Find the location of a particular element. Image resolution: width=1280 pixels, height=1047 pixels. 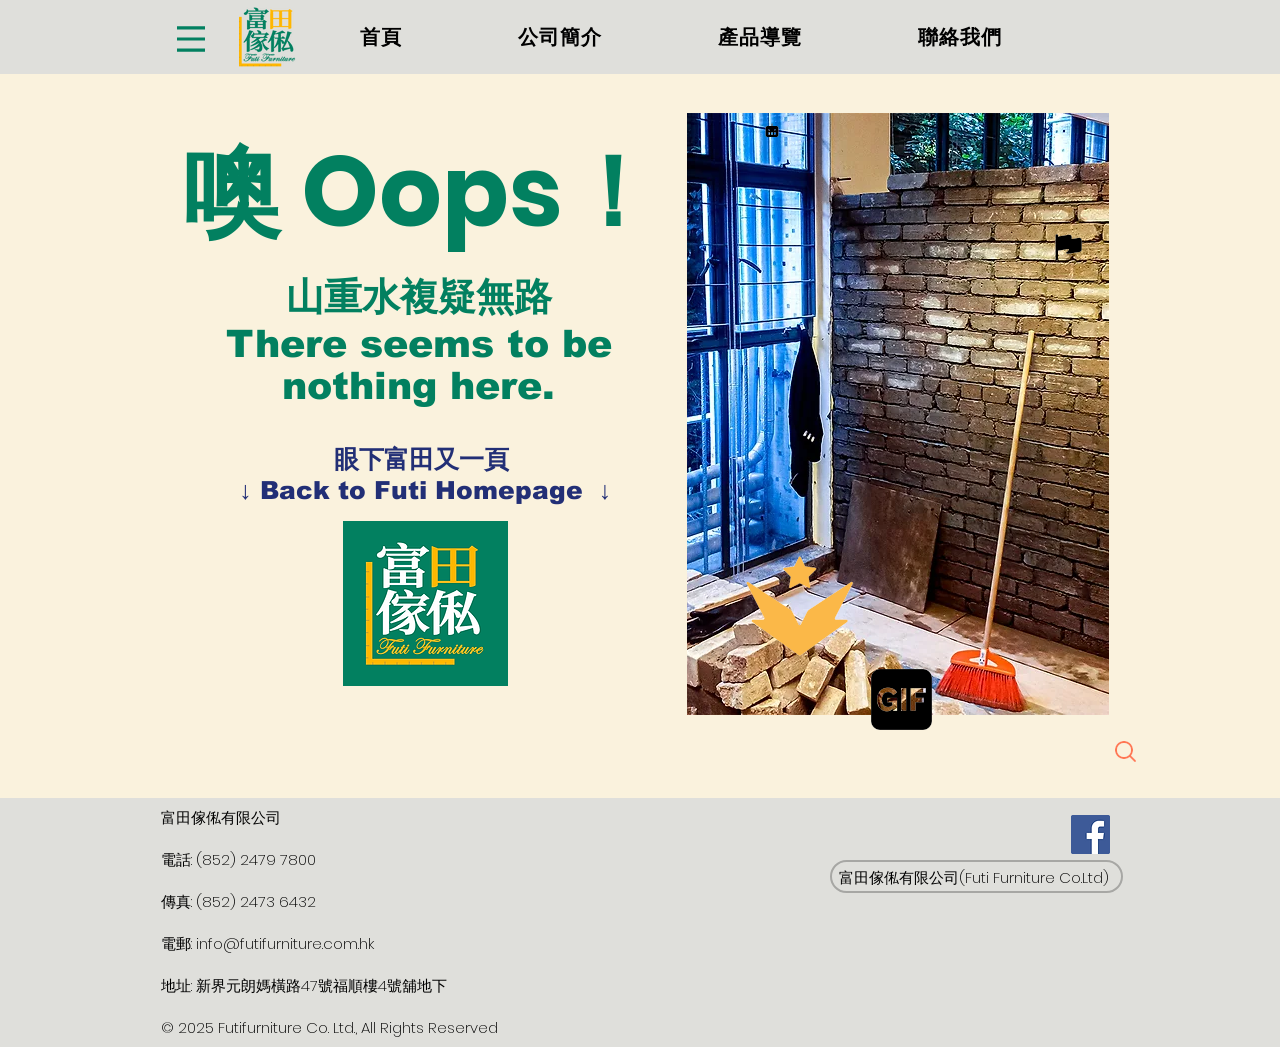

search for messages, users, or content is located at coordinates (1126, 752).